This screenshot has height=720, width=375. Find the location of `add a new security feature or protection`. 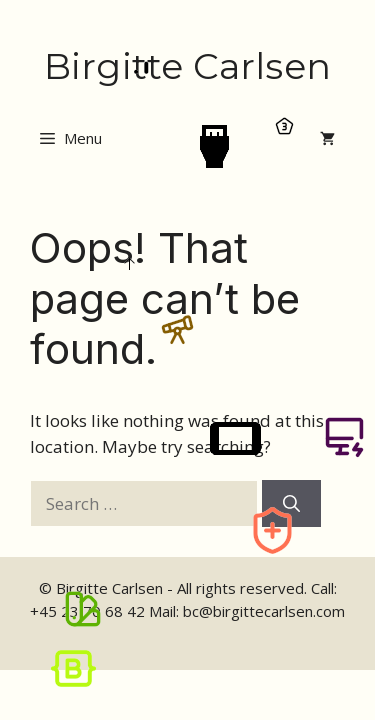

add a new security feature or protection is located at coordinates (272, 530).